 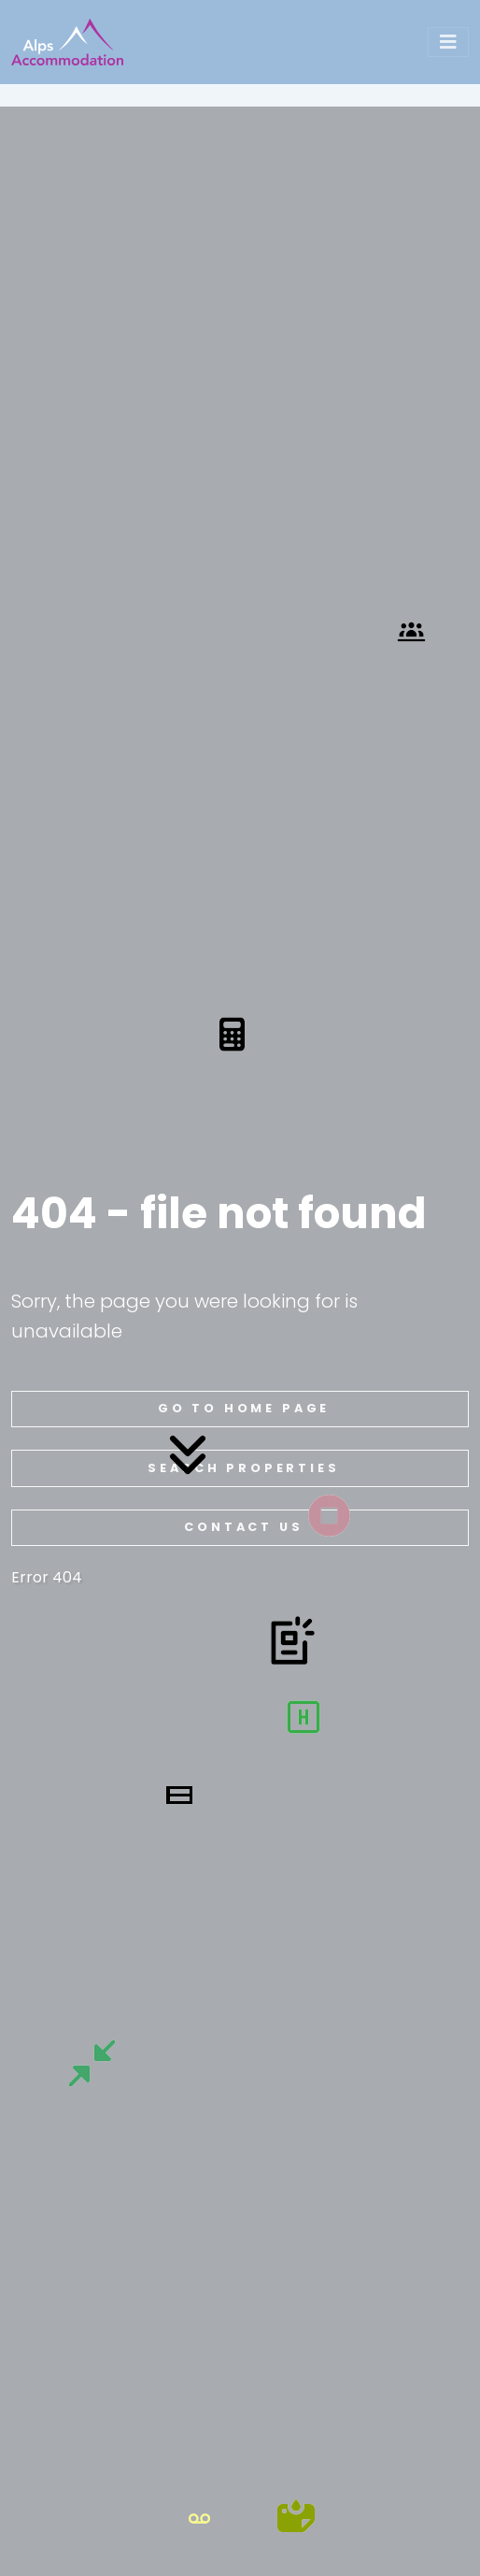 I want to click on indicates sponsored or advertisement content, so click(x=290, y=1640).